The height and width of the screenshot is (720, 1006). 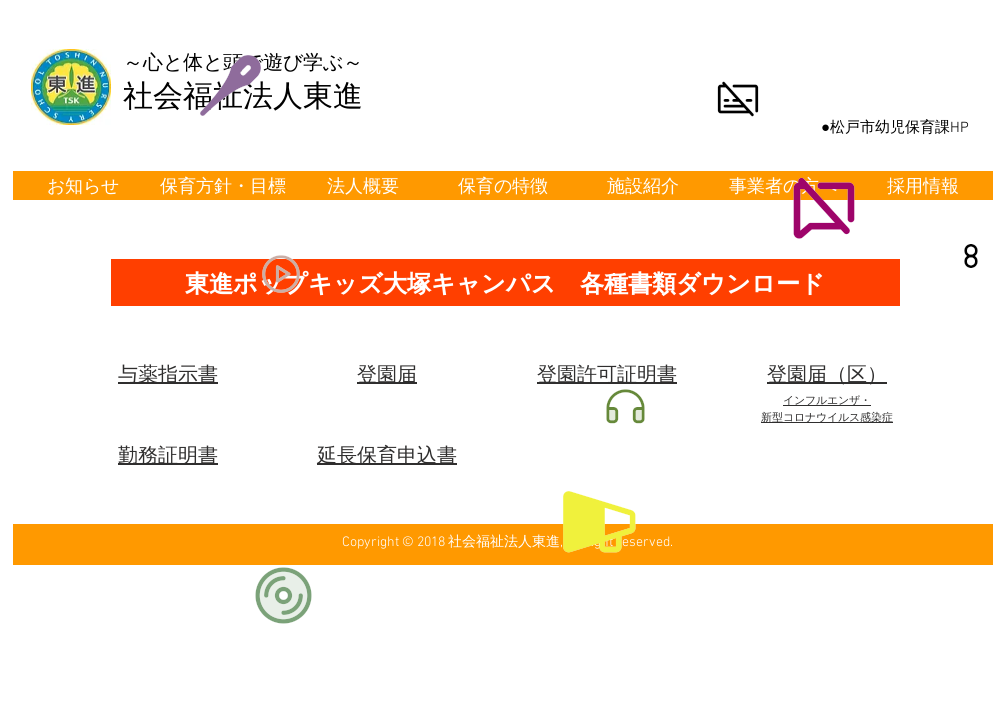 What do you see at coordinates (283, 595) in the screenshot?
I see `access music or audio library` at bounding box center [283, 595].